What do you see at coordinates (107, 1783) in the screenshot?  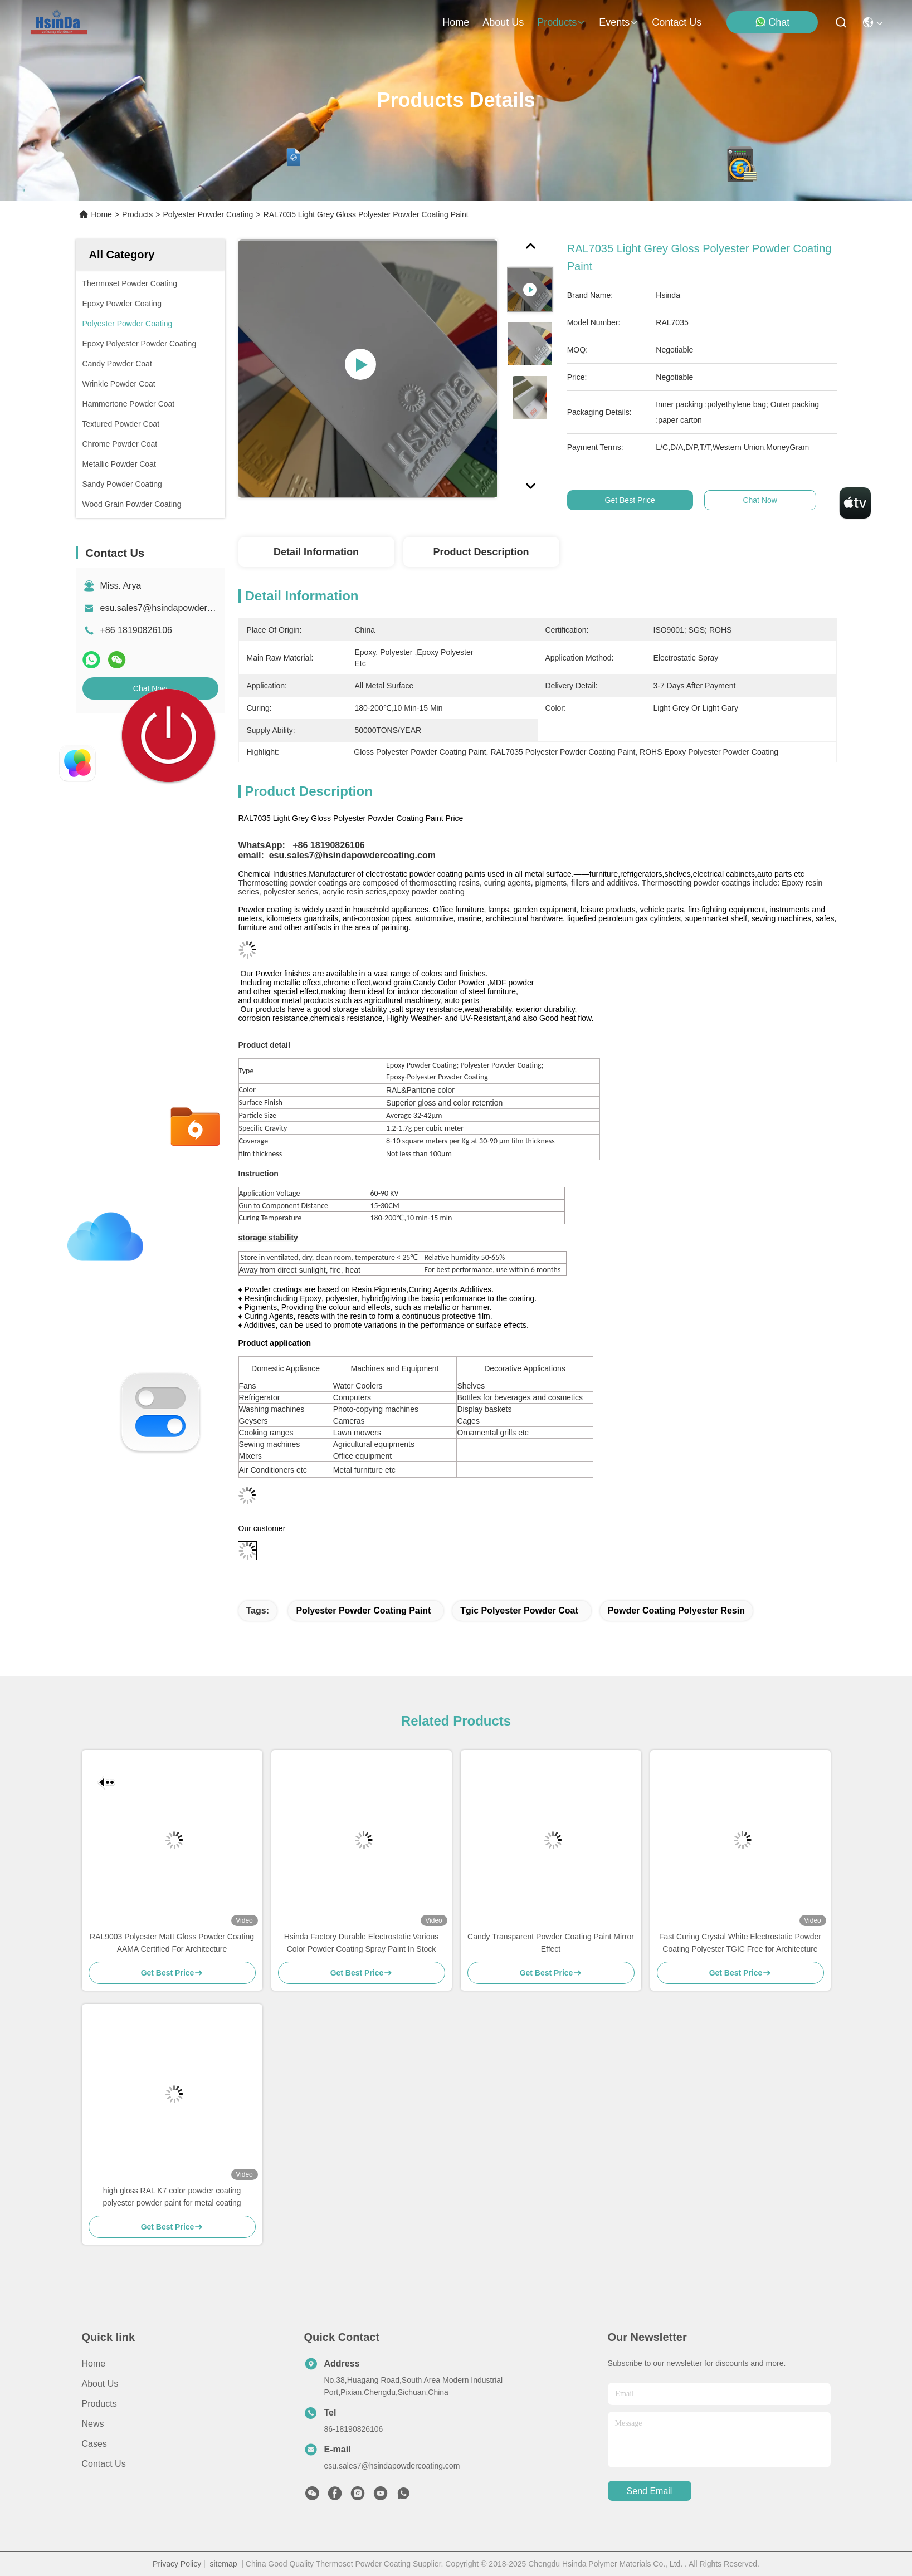 I see `go back to previous screen` at bounding box center [107, 1783].